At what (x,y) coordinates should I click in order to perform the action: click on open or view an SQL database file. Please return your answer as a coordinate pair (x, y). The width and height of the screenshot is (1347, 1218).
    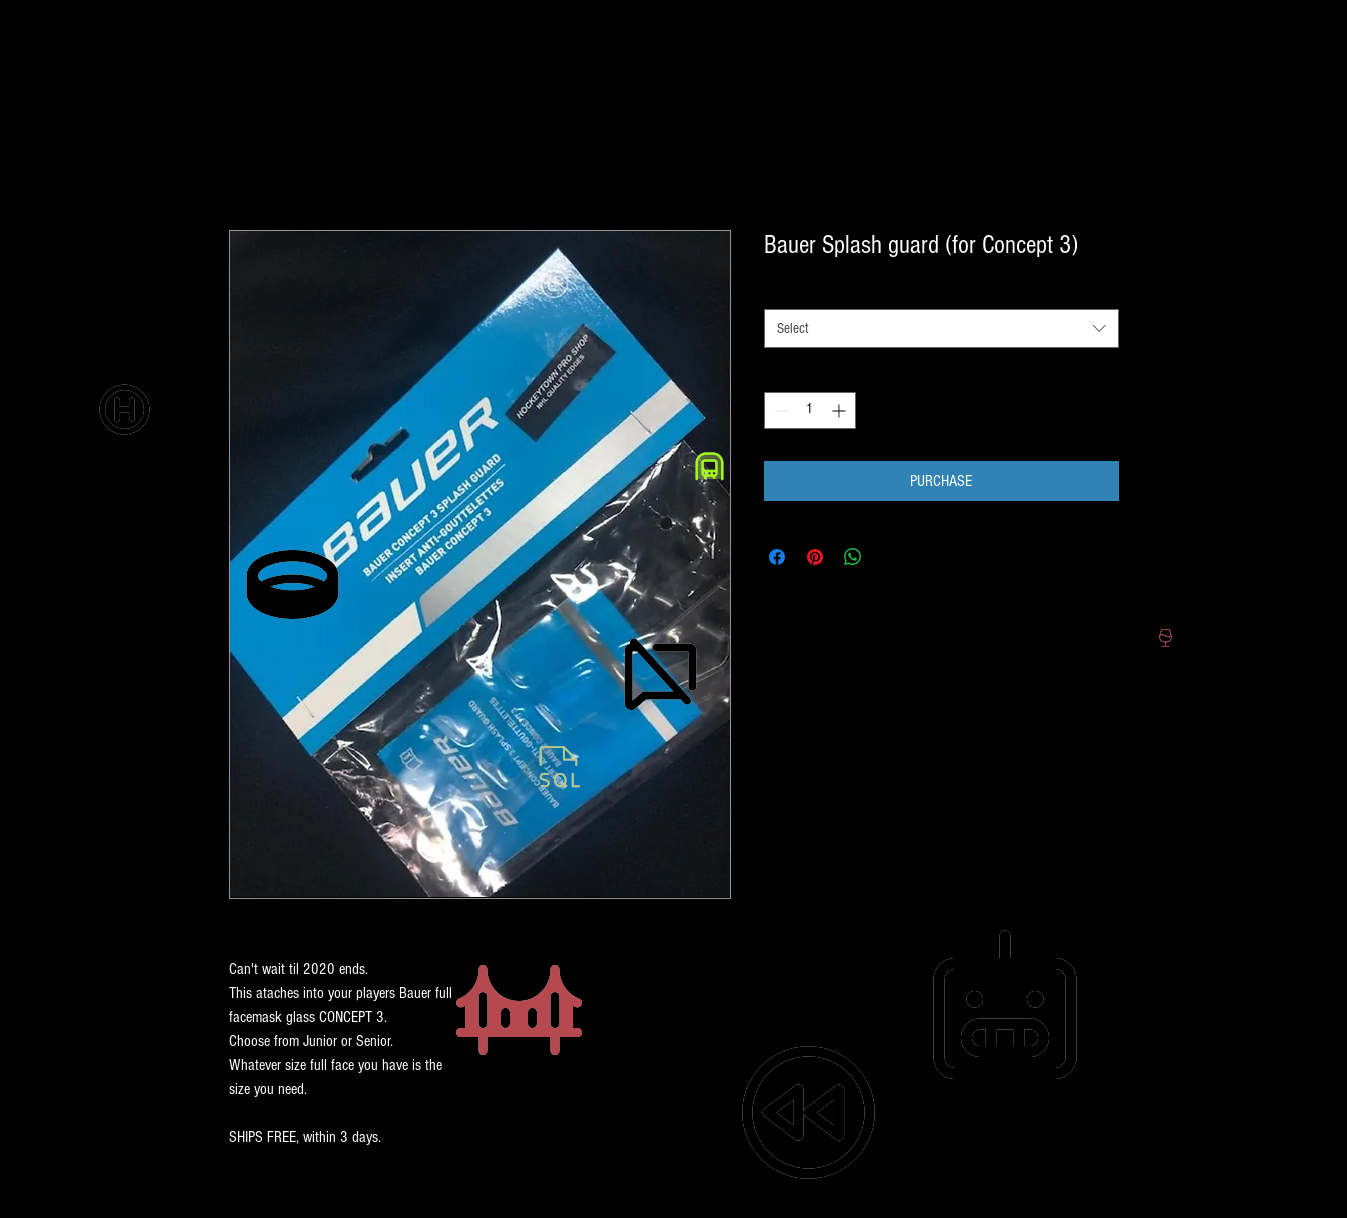
    Looking at the image, I should click on (558, 768).